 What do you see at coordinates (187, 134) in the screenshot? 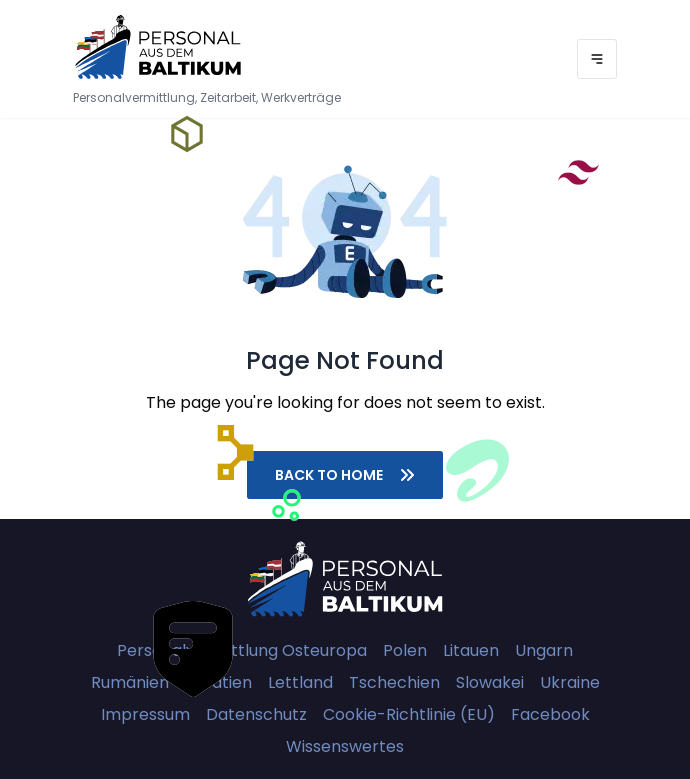
I see `open box app or package tracking` at bounding box center [187, 134].